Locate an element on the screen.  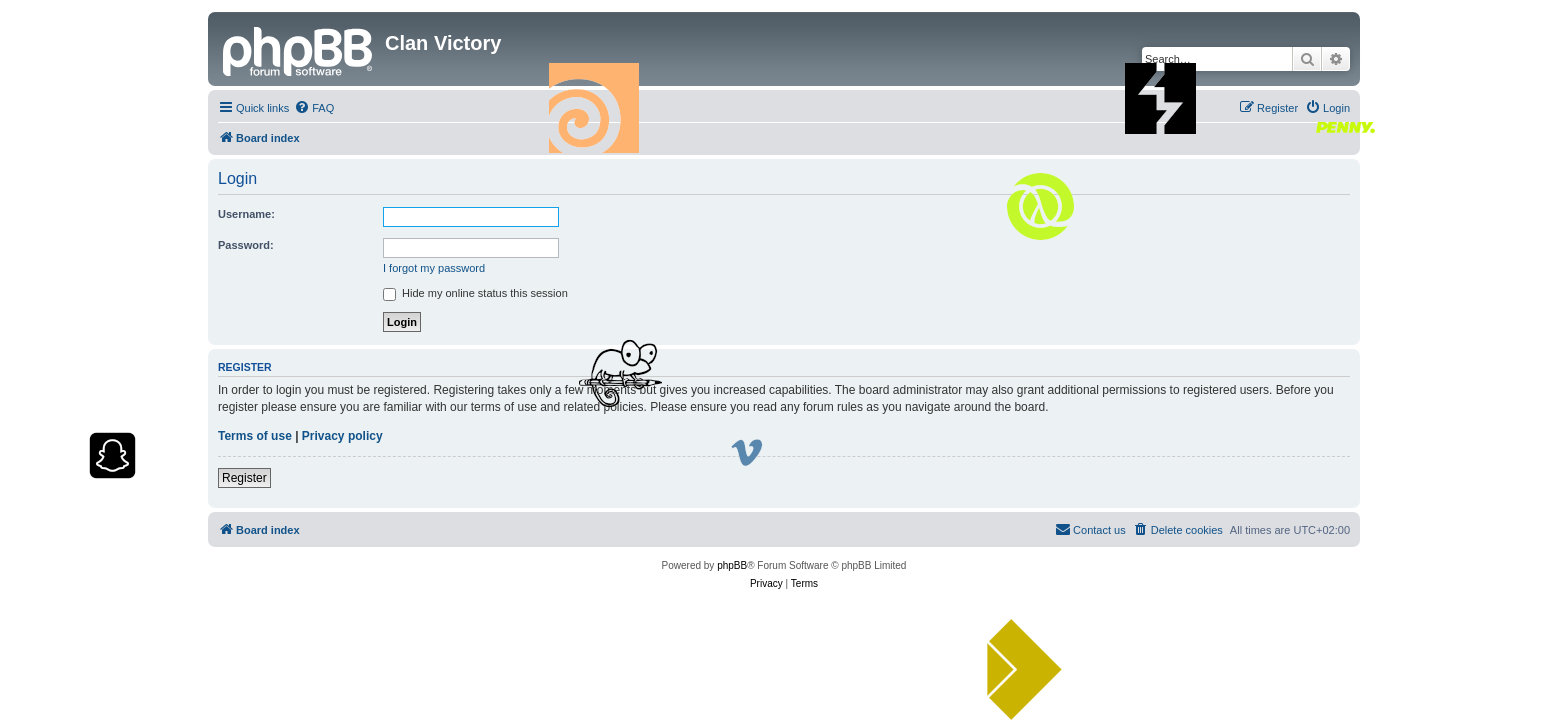
open Houdini 3D animation software is located at coordinates (594, 108).